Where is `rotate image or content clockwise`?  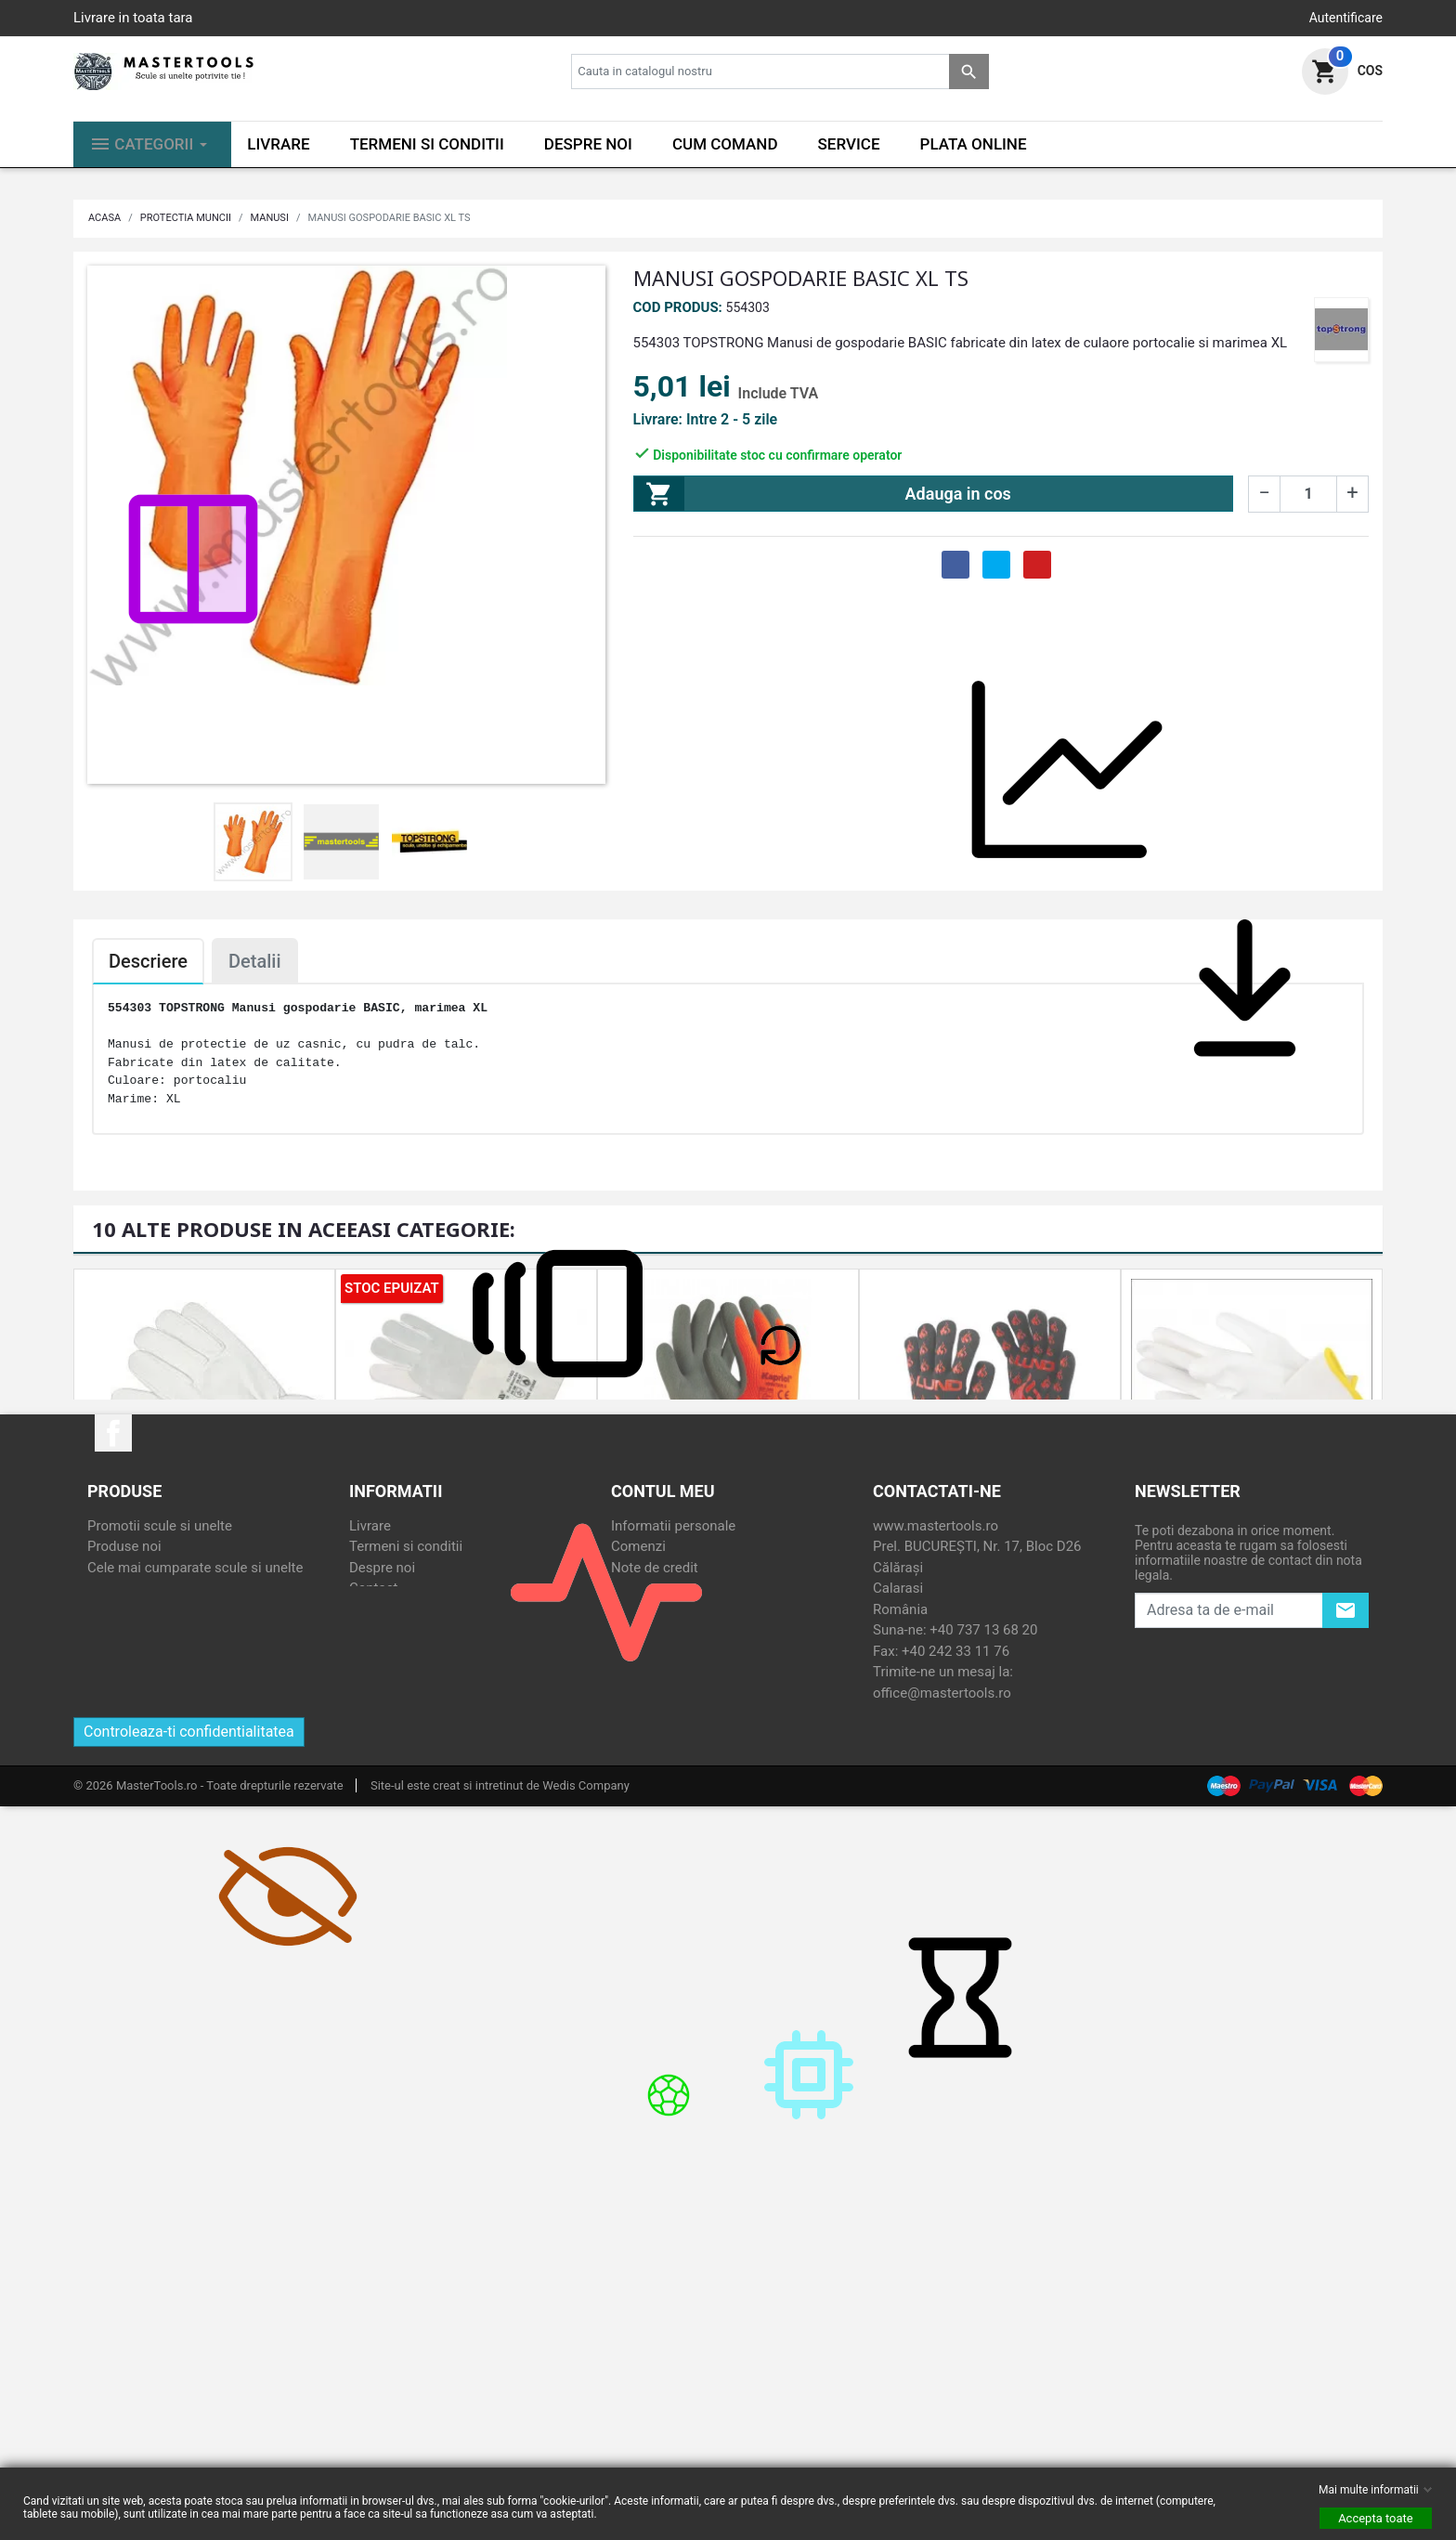 rotate image or content clockwise is located at coordinates (780, 1345).